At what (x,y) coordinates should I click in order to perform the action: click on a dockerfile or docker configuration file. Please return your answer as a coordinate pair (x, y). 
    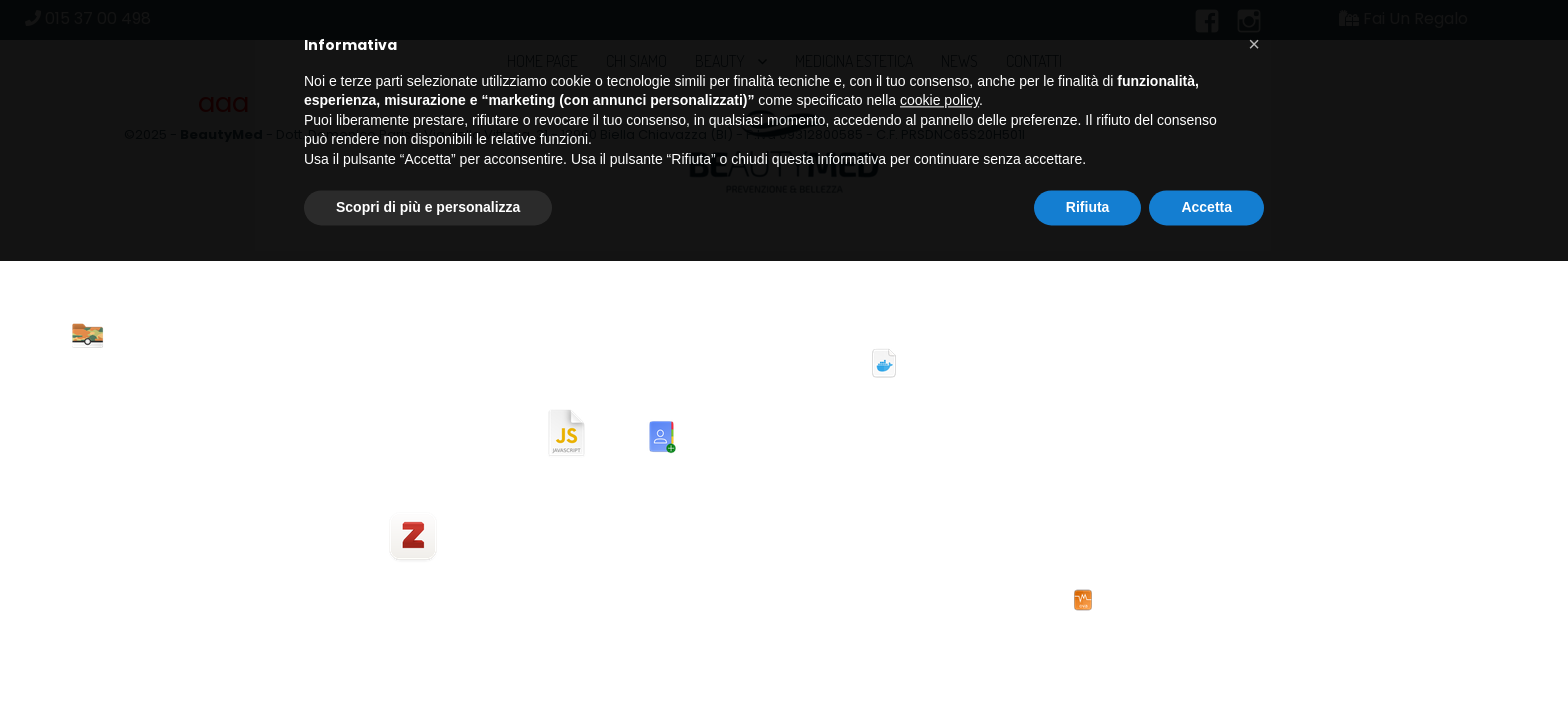
    Looking at the image, I should click on (884, 363).